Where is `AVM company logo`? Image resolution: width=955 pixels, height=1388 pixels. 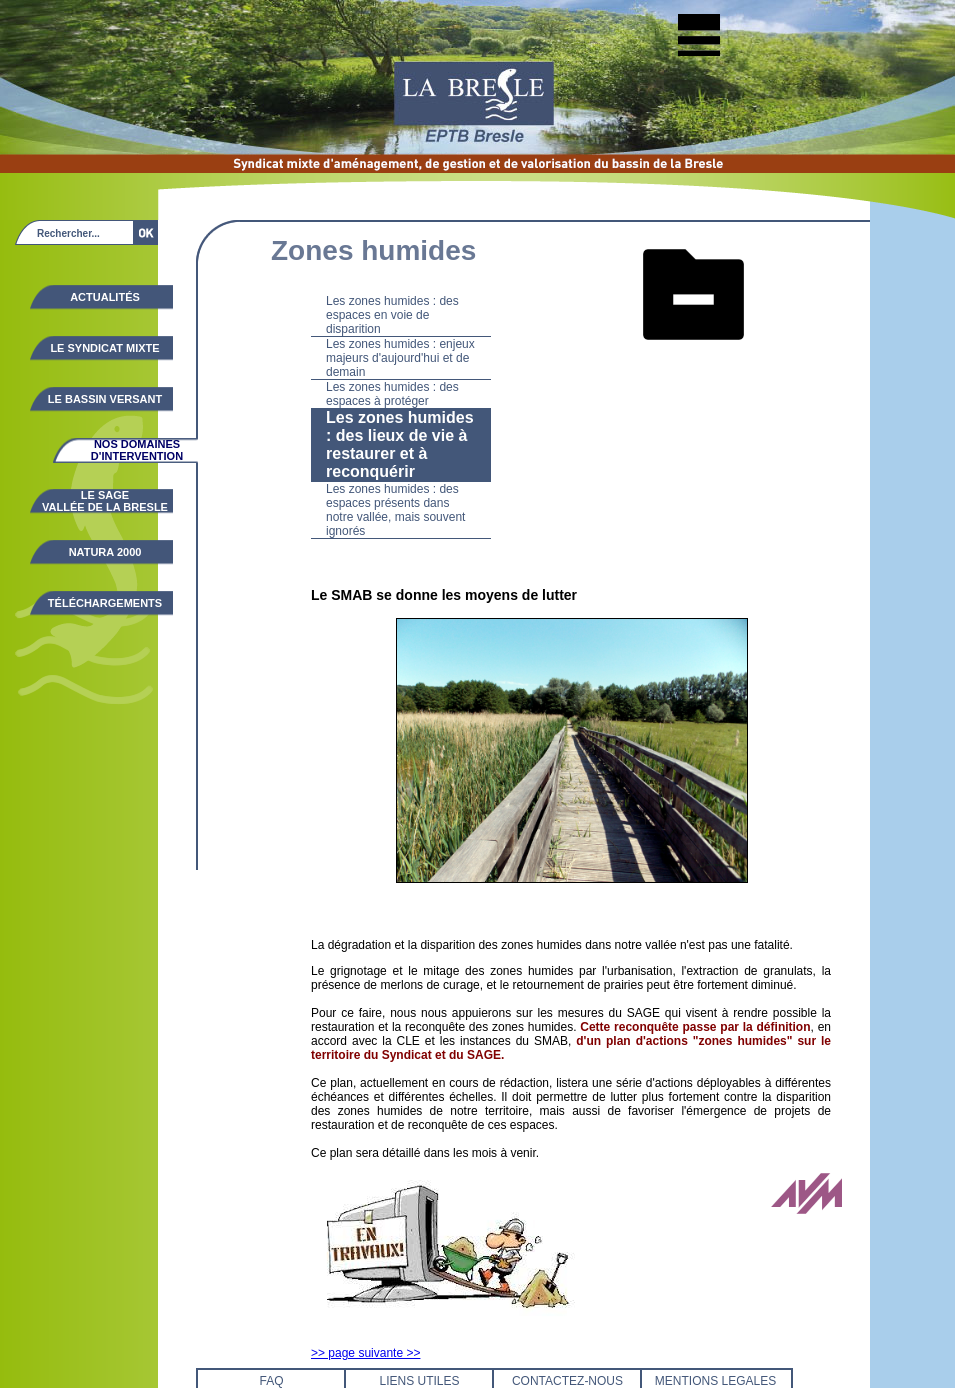
AVM company logo is located at coordinates (806, 1193).